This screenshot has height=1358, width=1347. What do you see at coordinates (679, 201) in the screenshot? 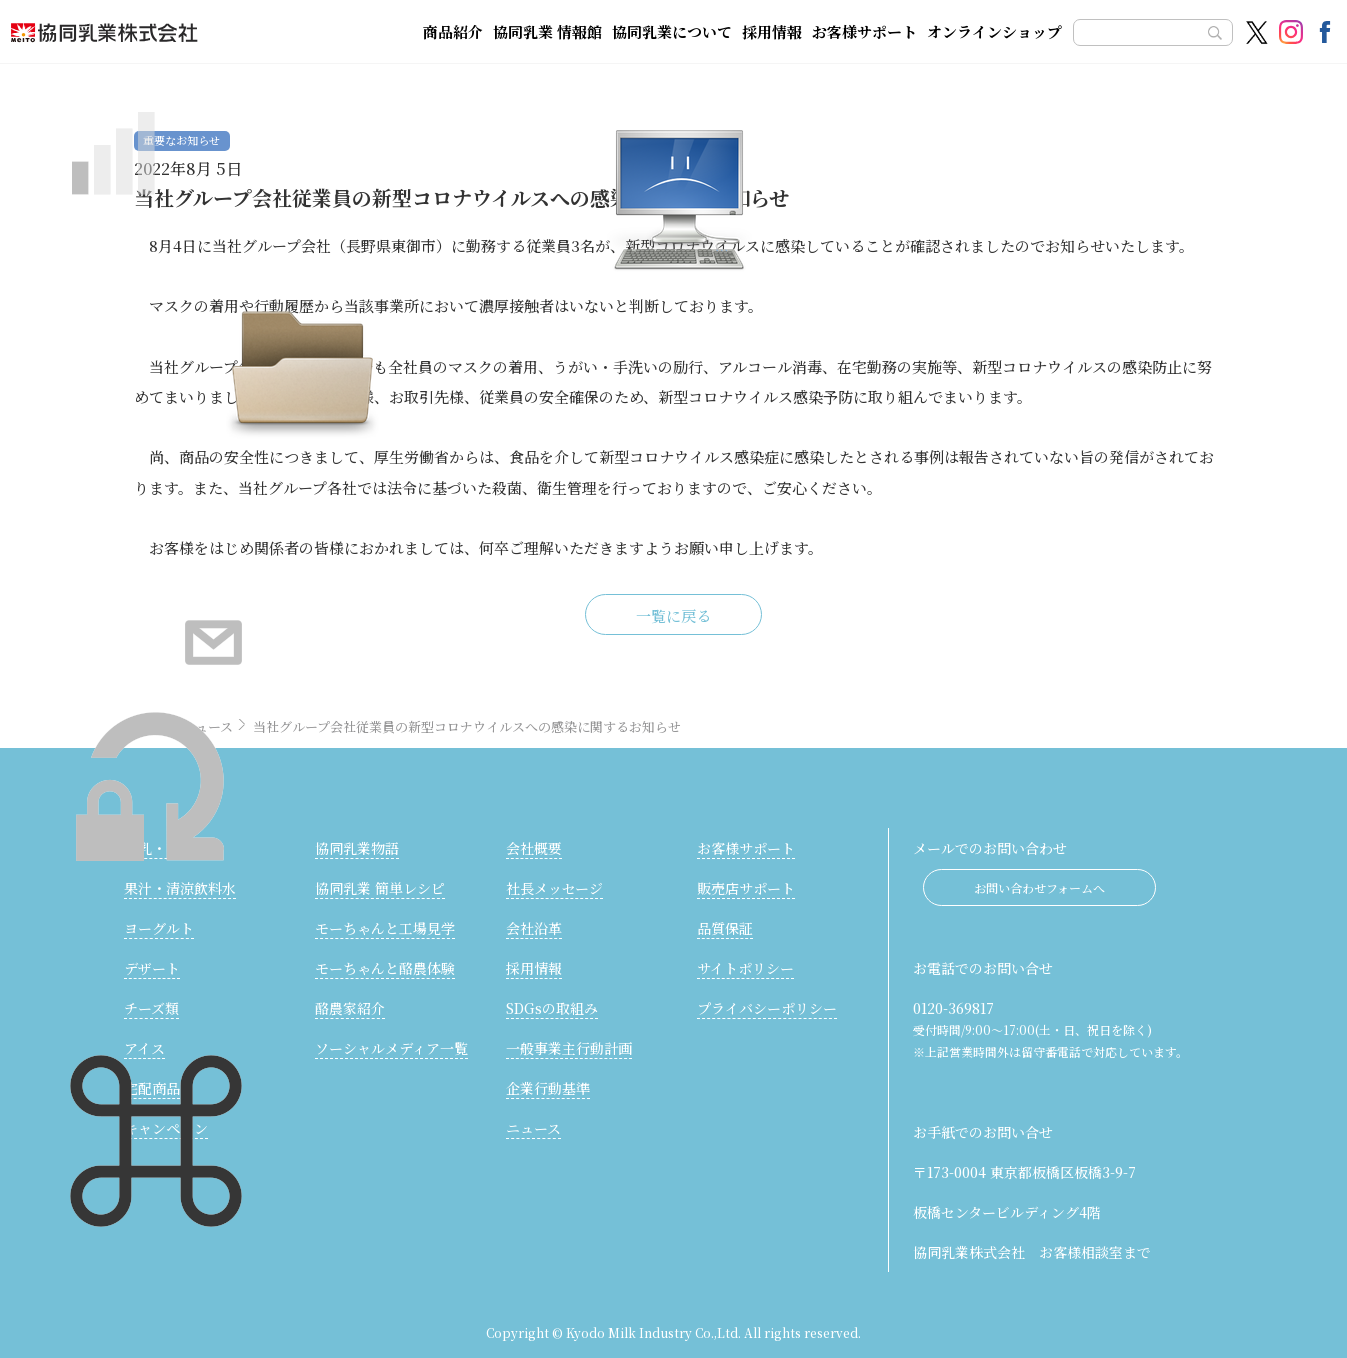
I see `indicates a system error or computer malfunction` at bounding box center [679, 201].